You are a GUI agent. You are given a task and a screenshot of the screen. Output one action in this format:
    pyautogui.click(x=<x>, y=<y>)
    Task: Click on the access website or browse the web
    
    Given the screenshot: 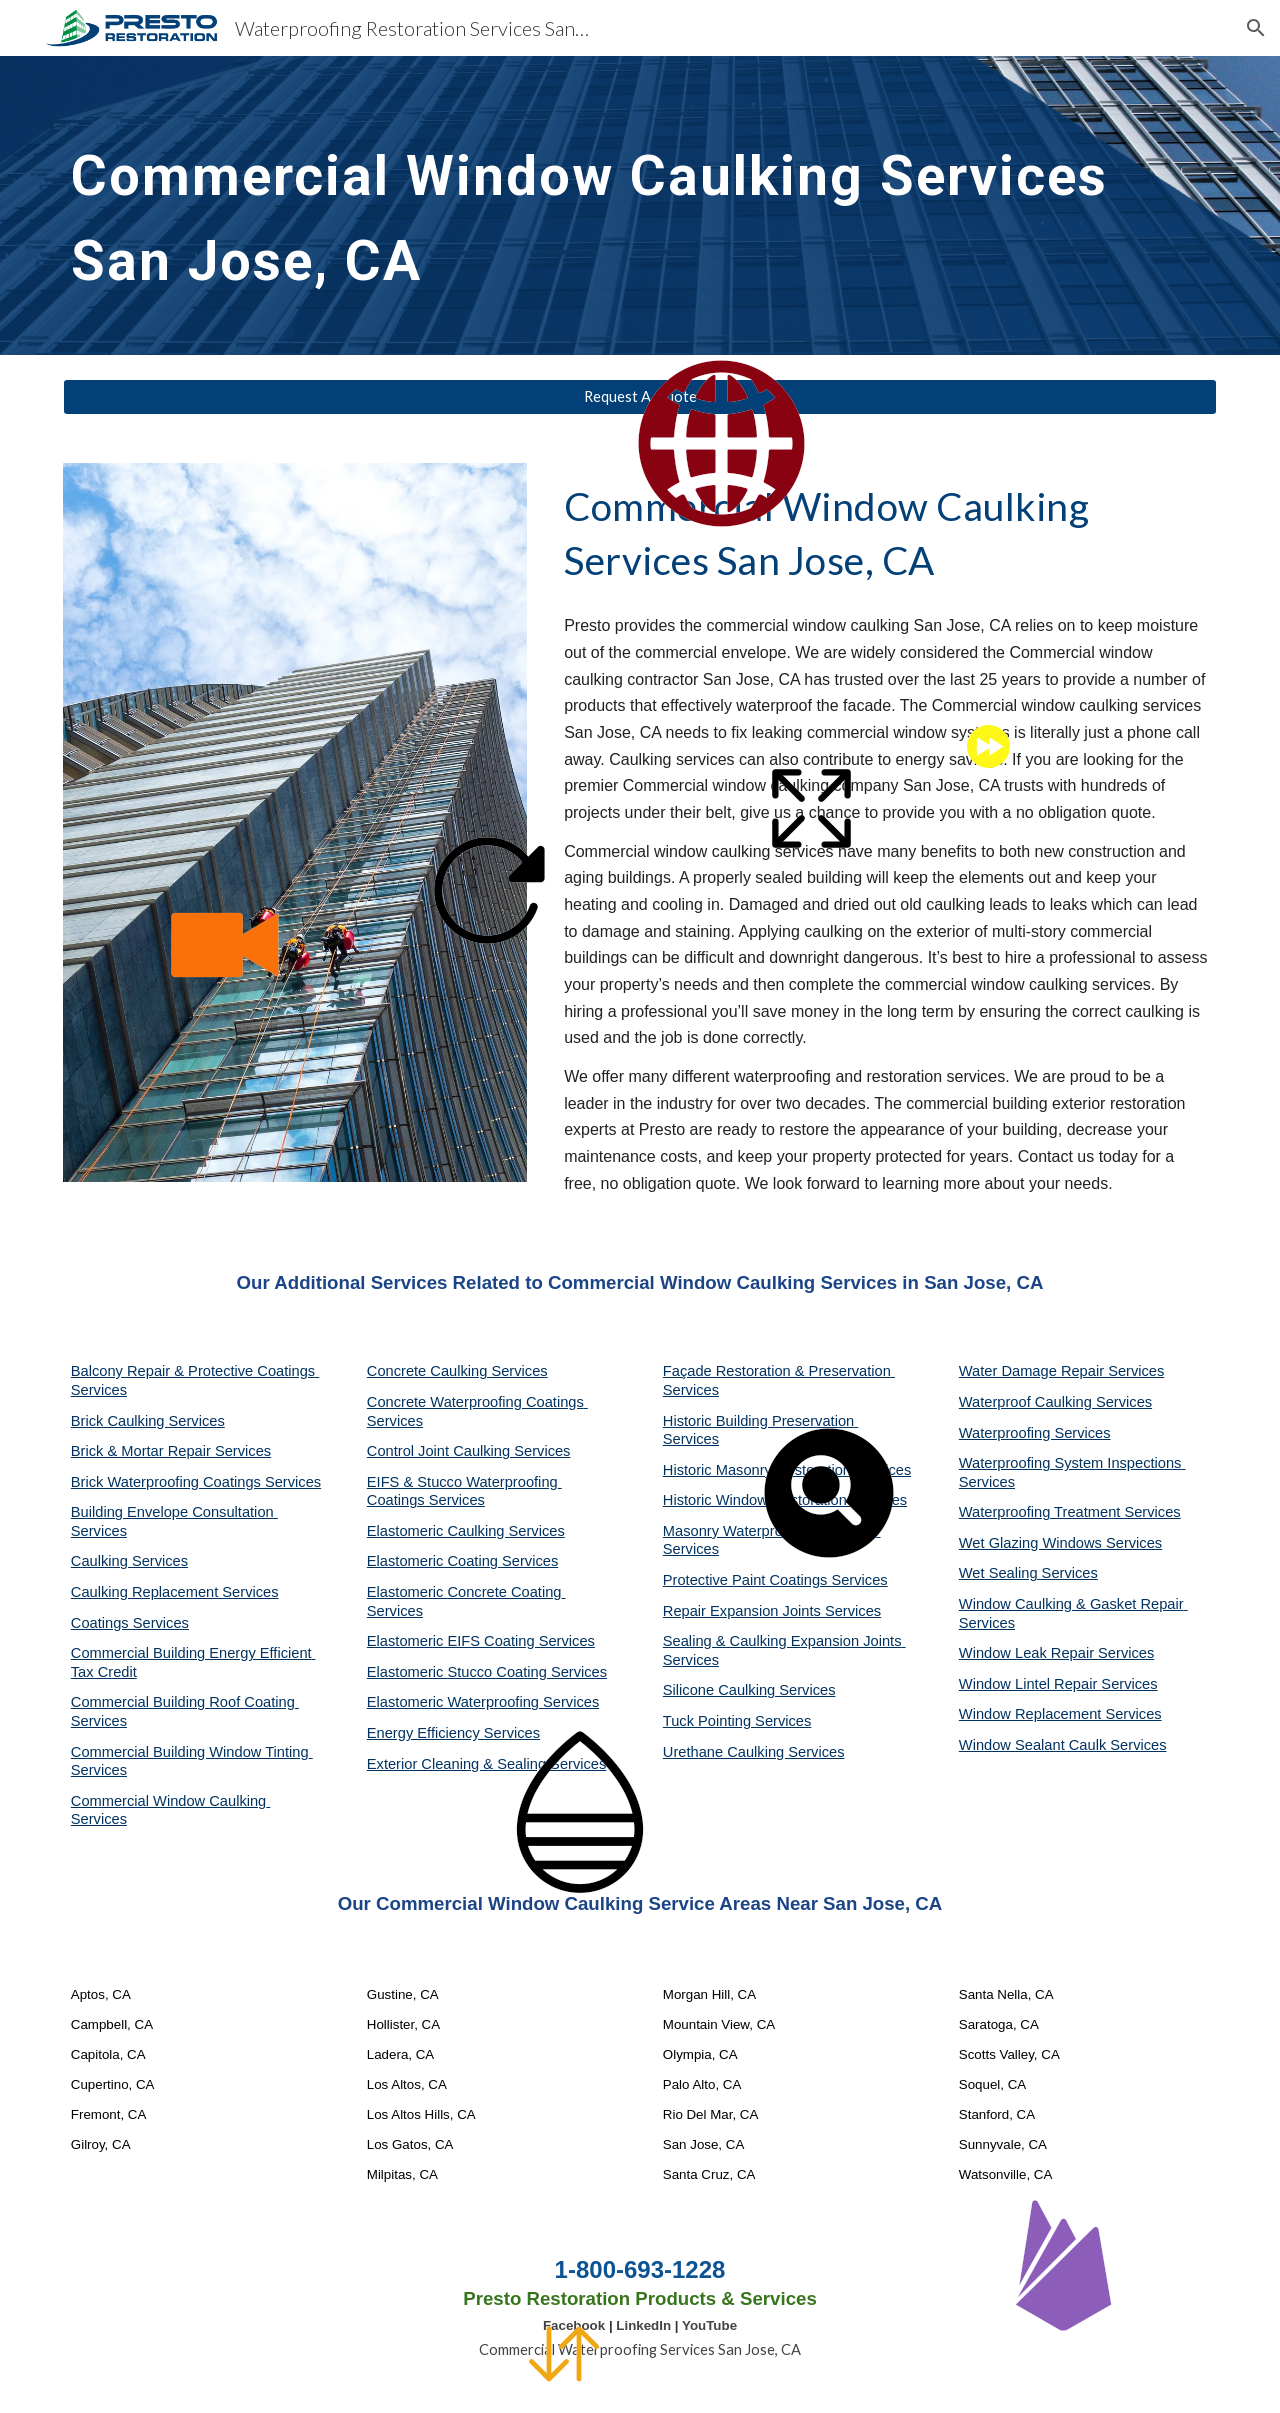 What is the action you would take?
    pyautogui.click(x=721, y=443)
    